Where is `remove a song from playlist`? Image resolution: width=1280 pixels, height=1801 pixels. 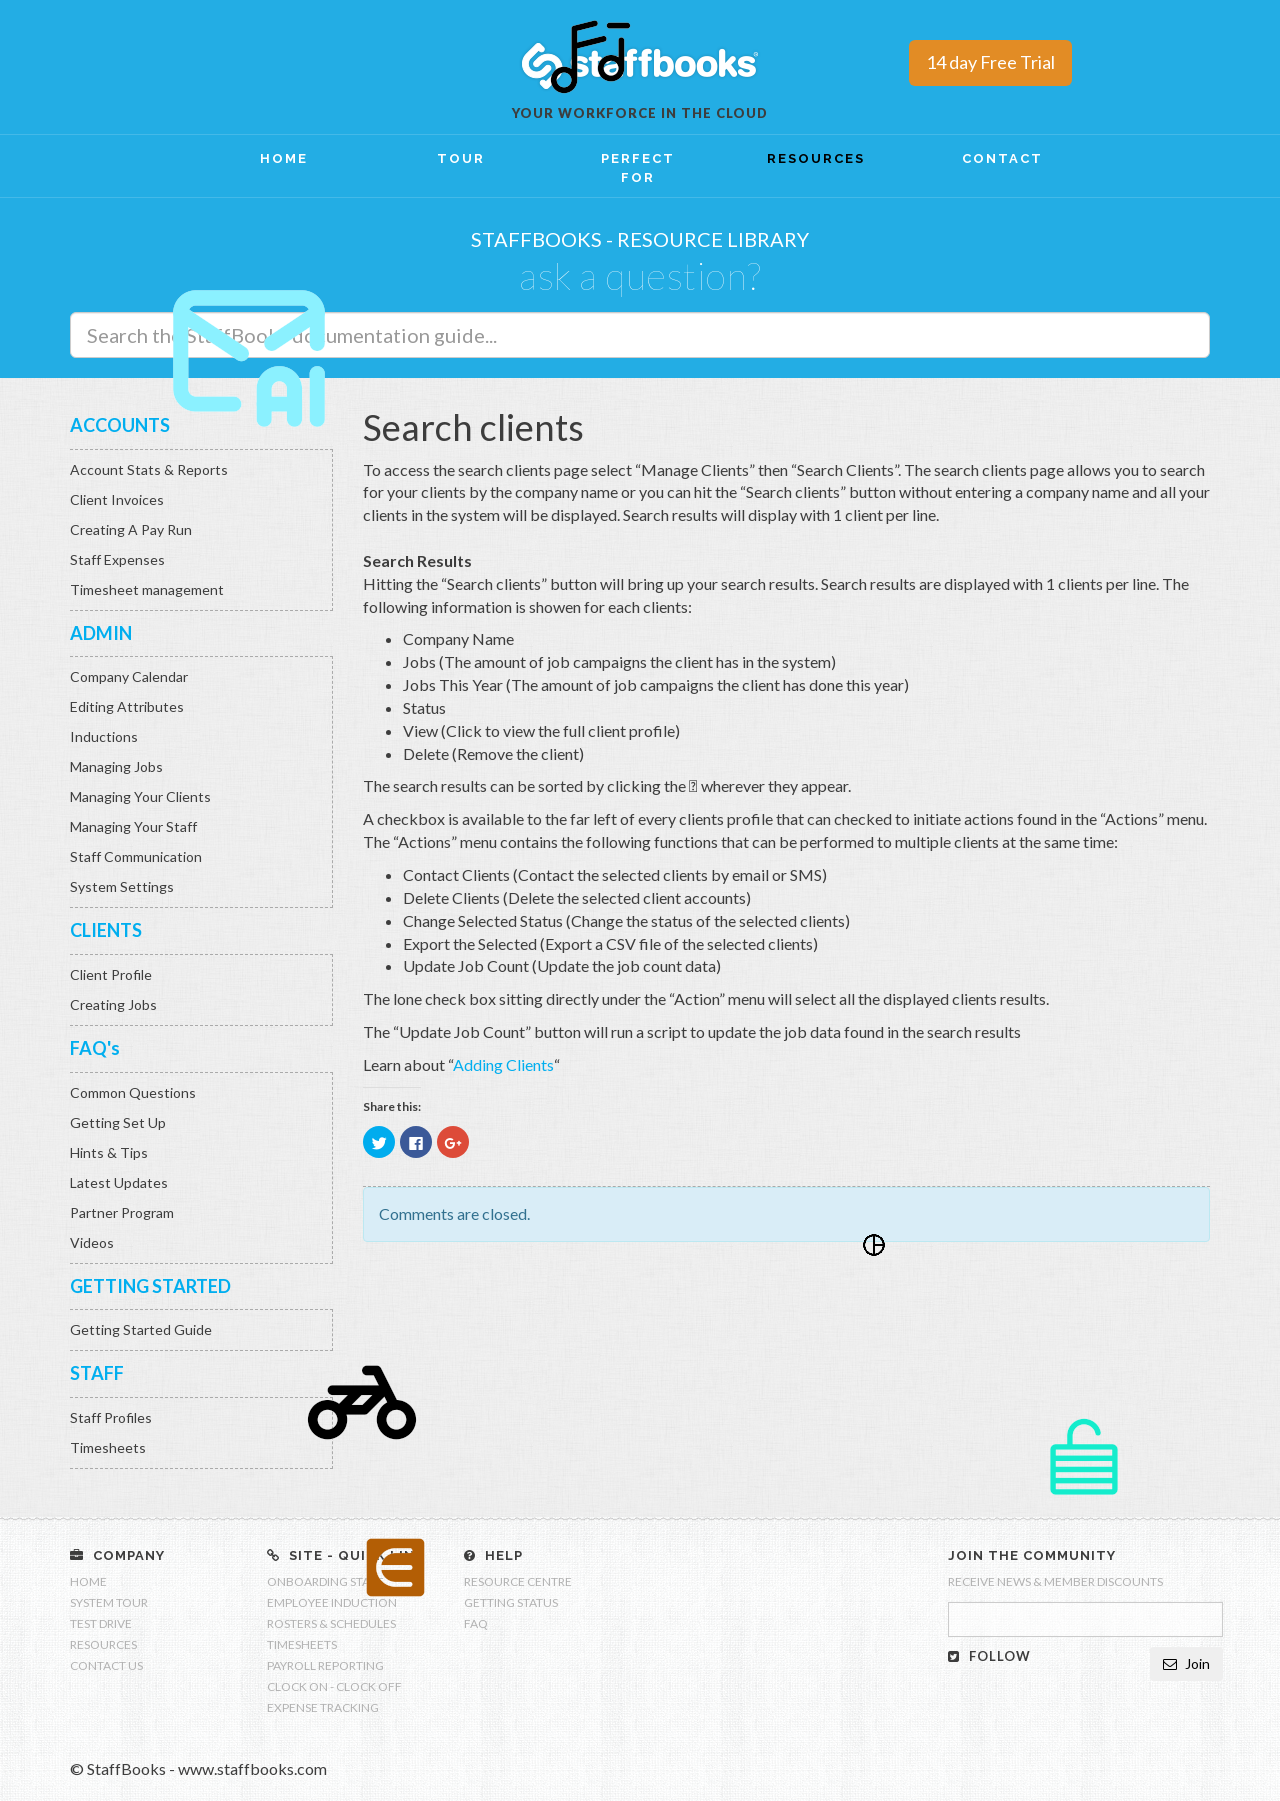 remove a song from playlist is located at coordinates (592, 55).